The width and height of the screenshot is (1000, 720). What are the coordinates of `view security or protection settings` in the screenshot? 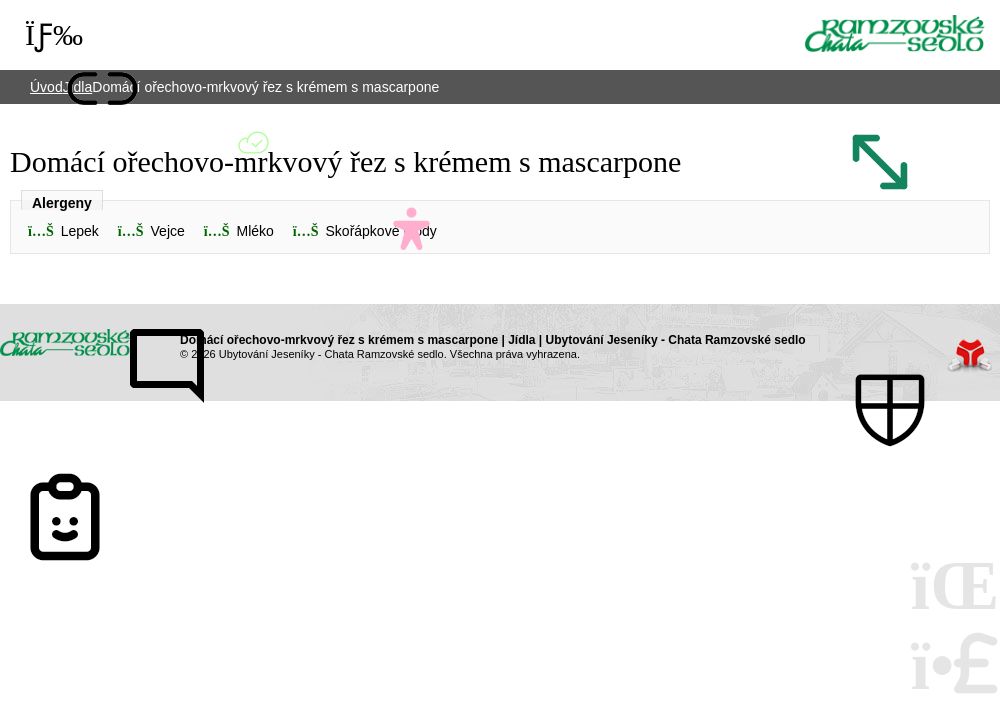 It's located at (890, 406).